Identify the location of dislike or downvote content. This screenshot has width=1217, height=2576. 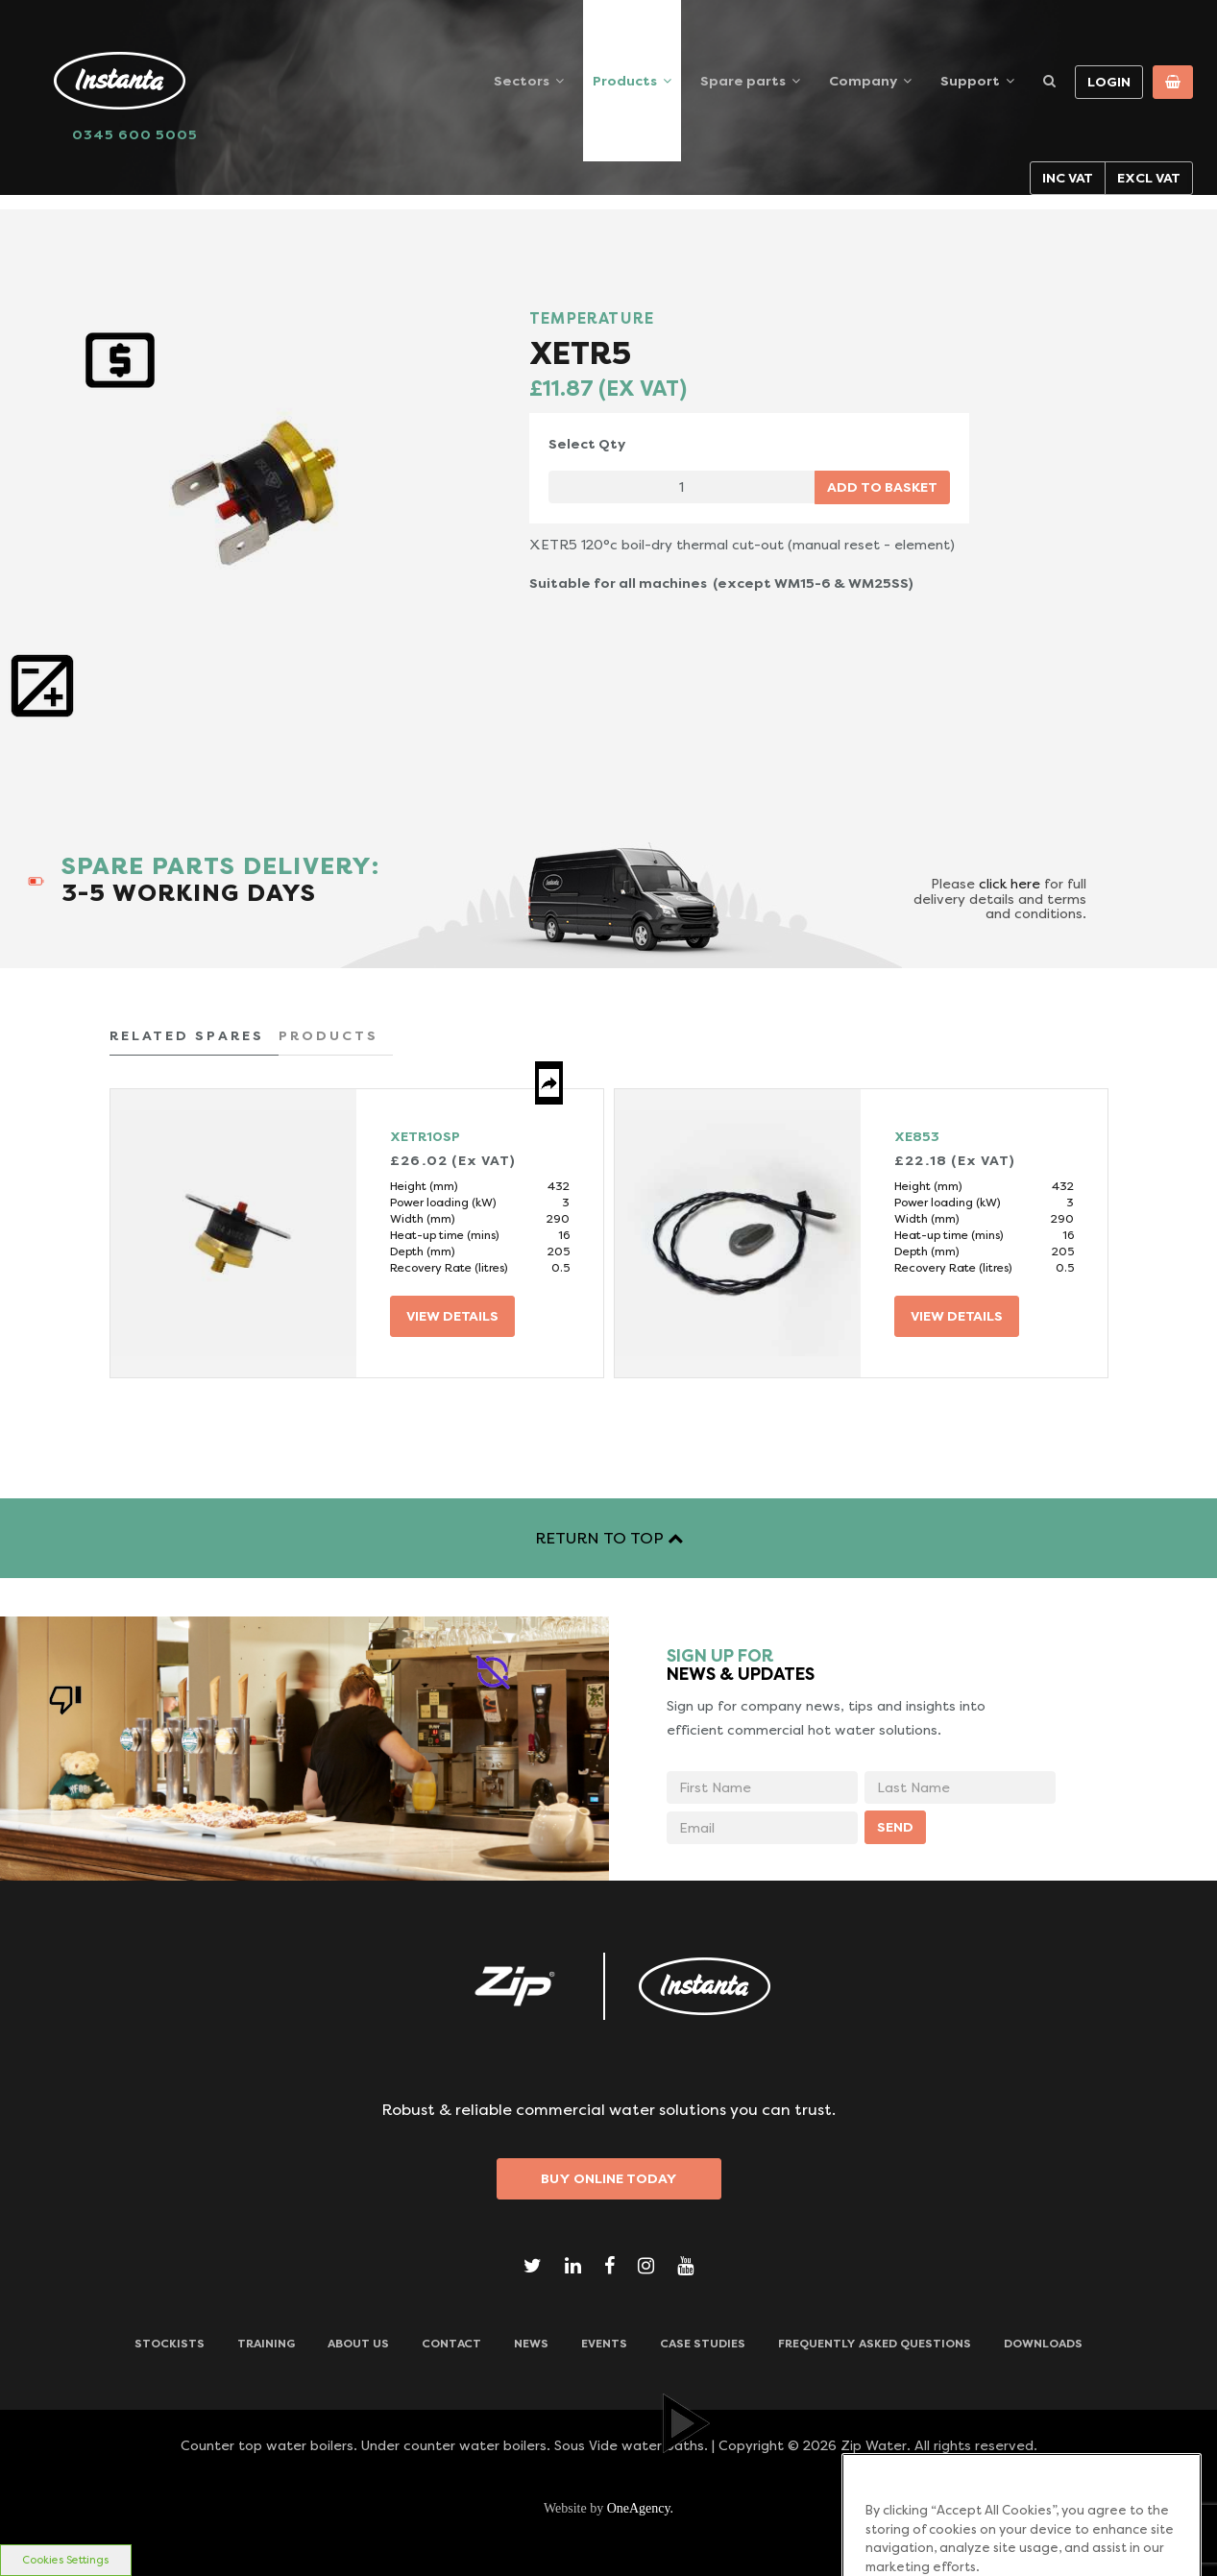
(65, 1699).